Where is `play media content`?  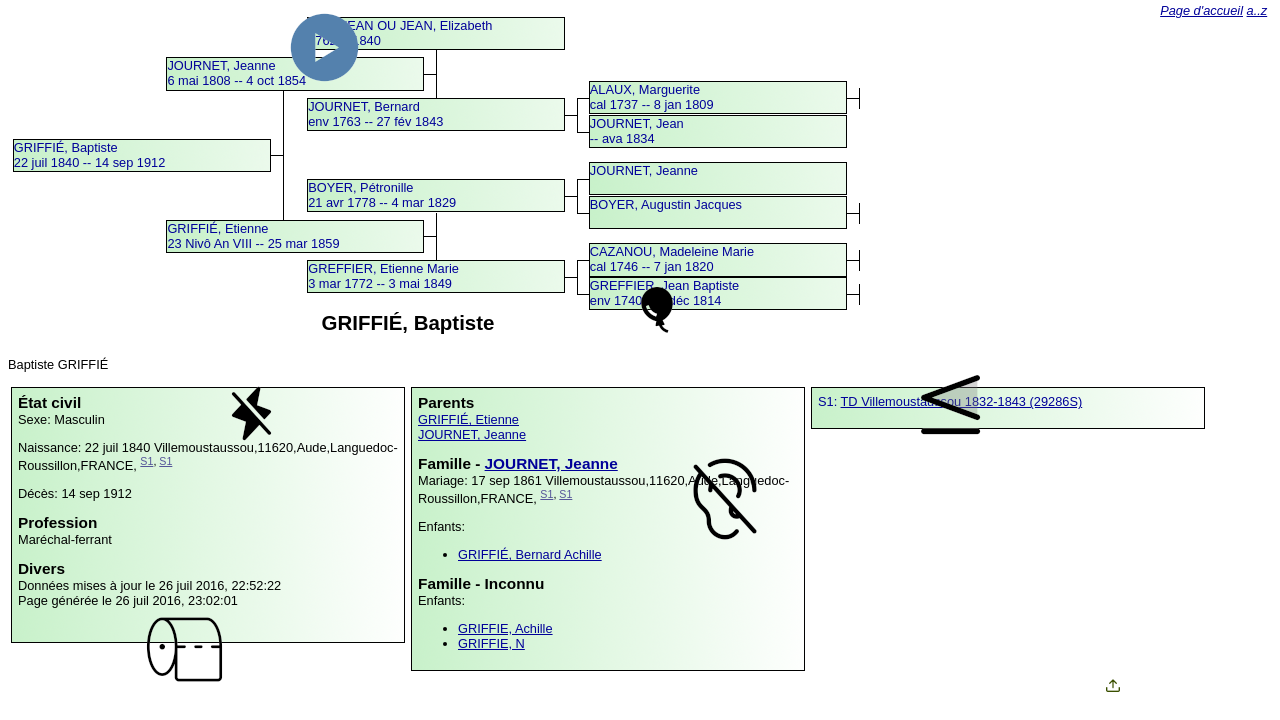
play media content is located at coordinates (324, 47).